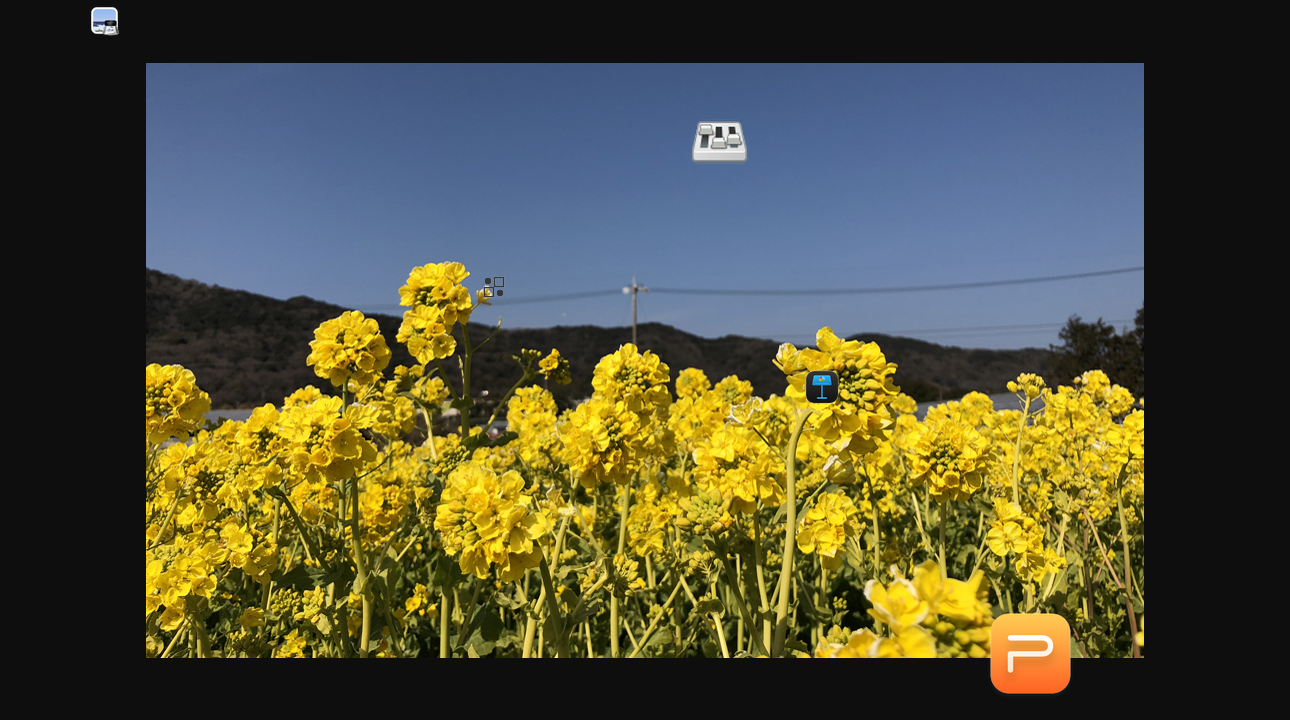 The width and height of the screenshot is (1290, 720). I want to click on open wps presentation app, so click(1030, 653).